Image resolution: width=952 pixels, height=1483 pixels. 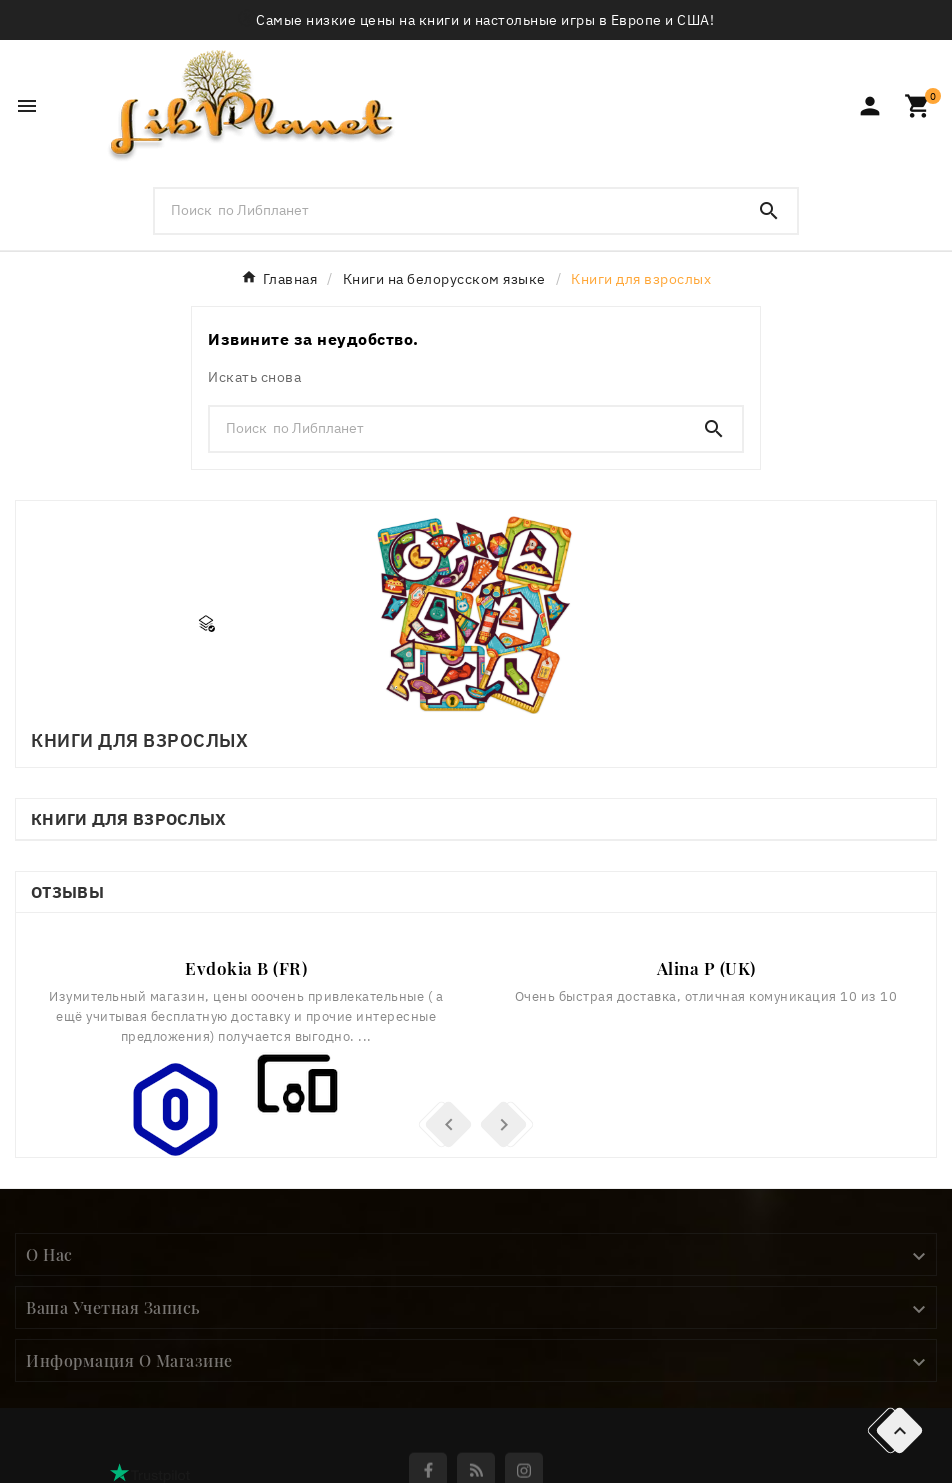 I want to click on view other connected devices, so click(x=297, y=1083).